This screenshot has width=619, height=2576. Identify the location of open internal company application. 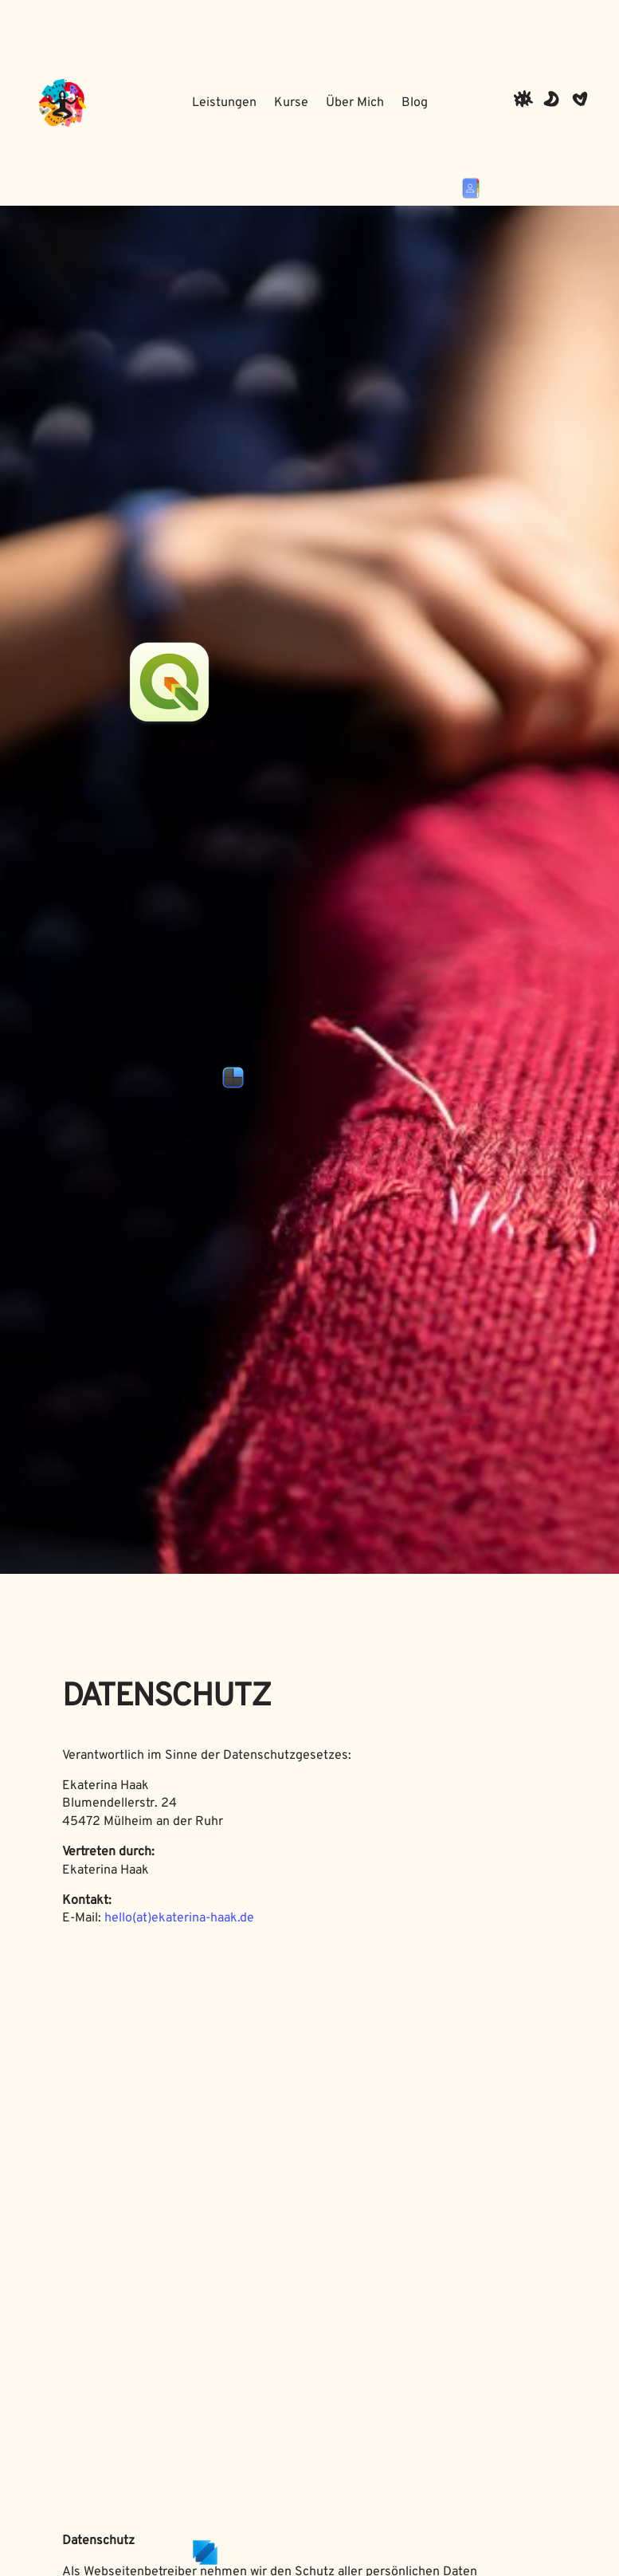
(205, 2552).